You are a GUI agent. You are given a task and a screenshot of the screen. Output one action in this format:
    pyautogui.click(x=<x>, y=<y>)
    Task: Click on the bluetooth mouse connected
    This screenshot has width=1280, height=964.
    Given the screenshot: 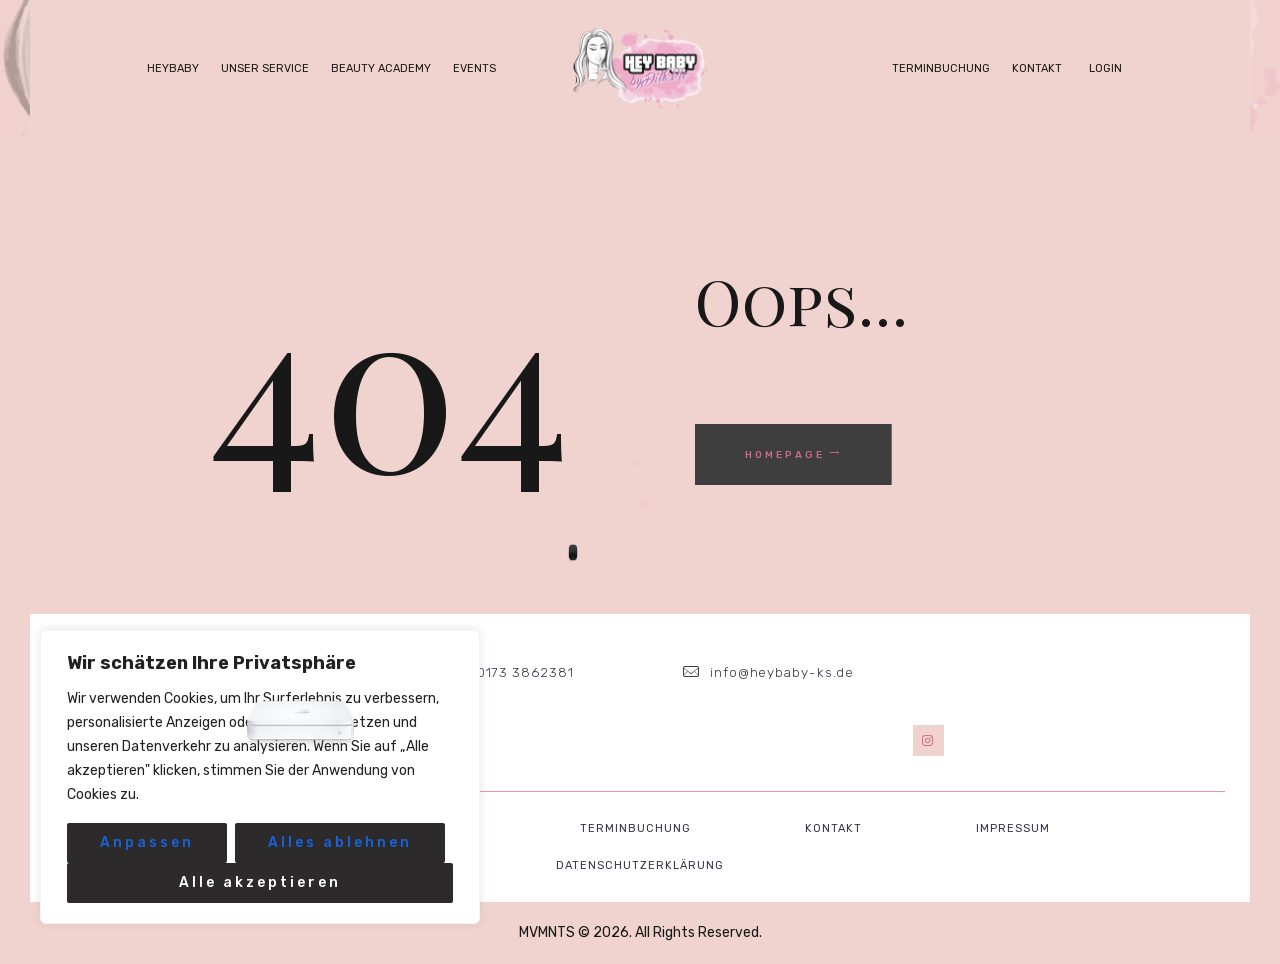 What is the action you would take?
    pyautogui.click(x=573, y=553)
    